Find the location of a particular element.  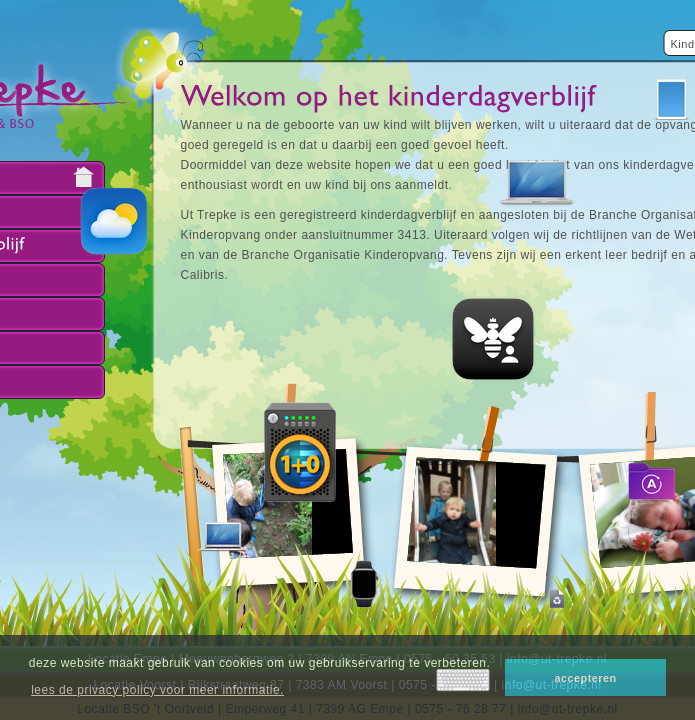

access RAID 10 storage configuration settings is located at coordinates (300, 452).